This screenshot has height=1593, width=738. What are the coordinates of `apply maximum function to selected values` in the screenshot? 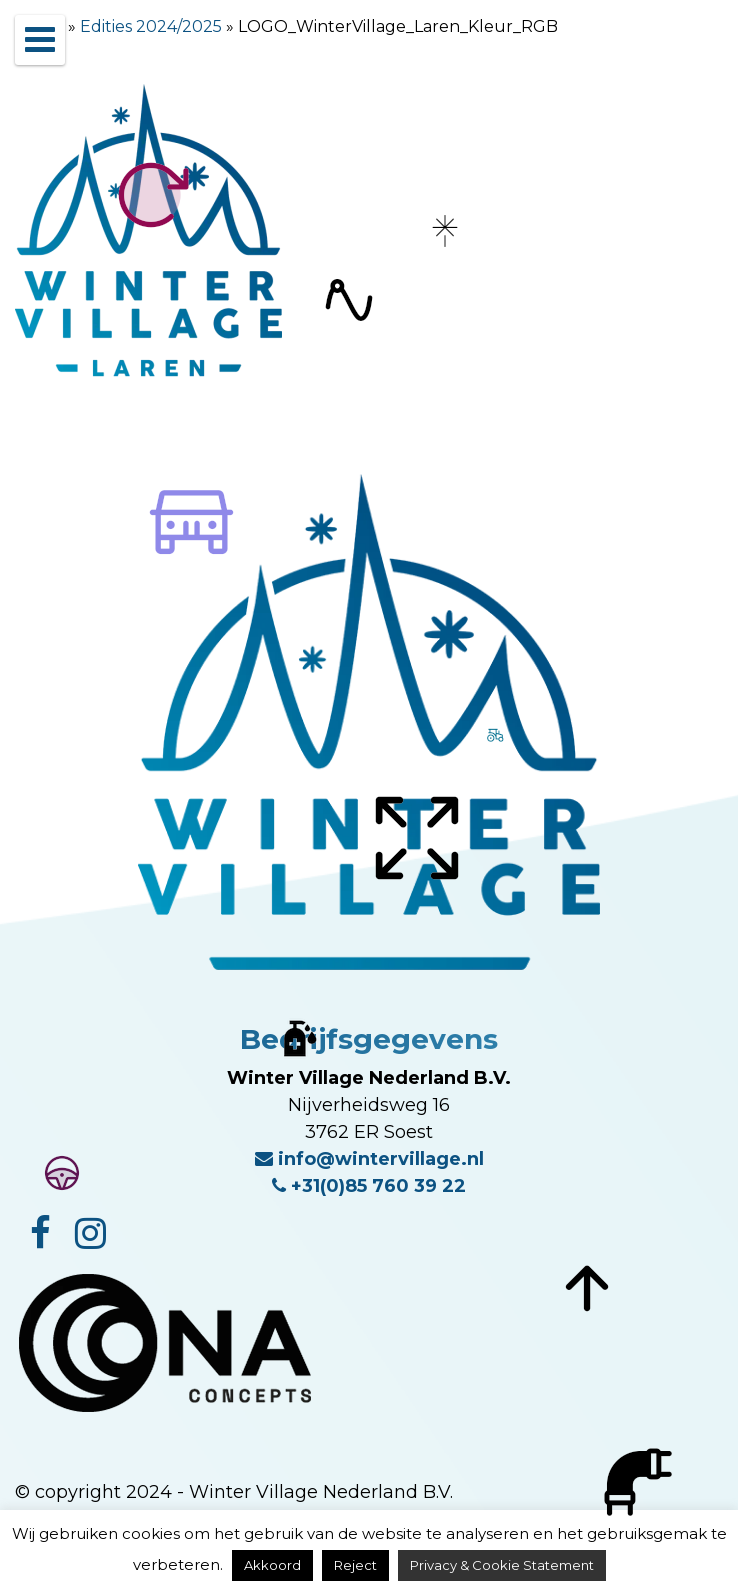 It's located at (349, 300).